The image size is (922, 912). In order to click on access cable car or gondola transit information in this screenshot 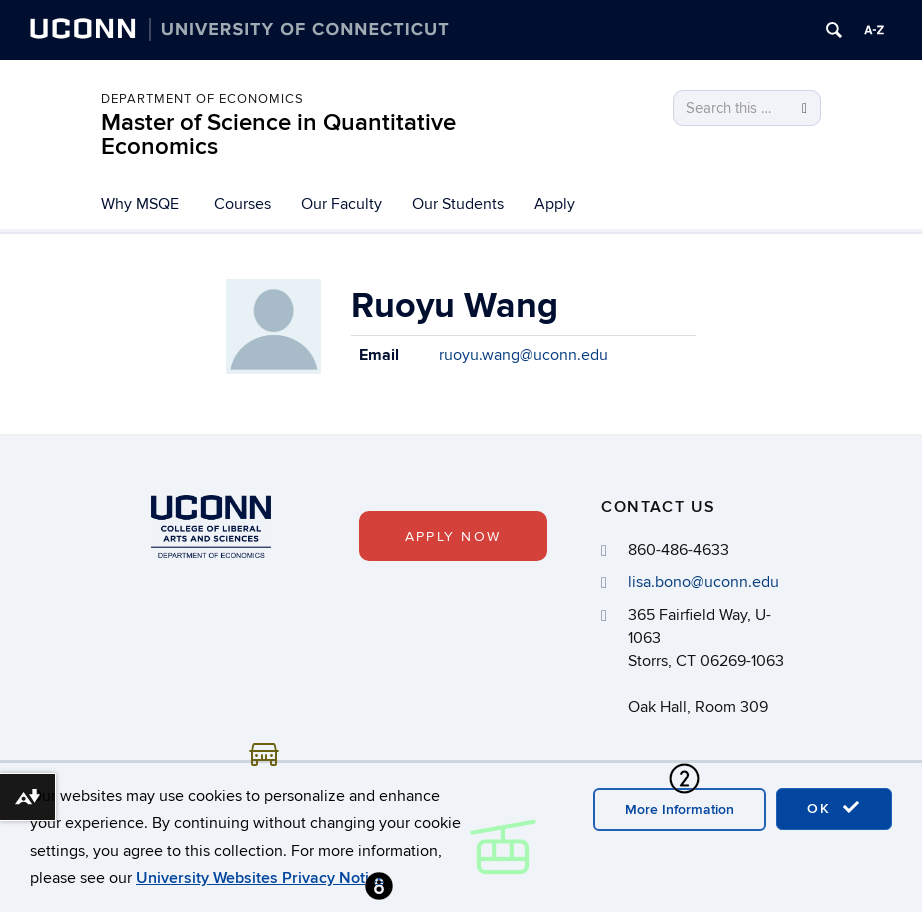, I will do `click(503, 848)`.